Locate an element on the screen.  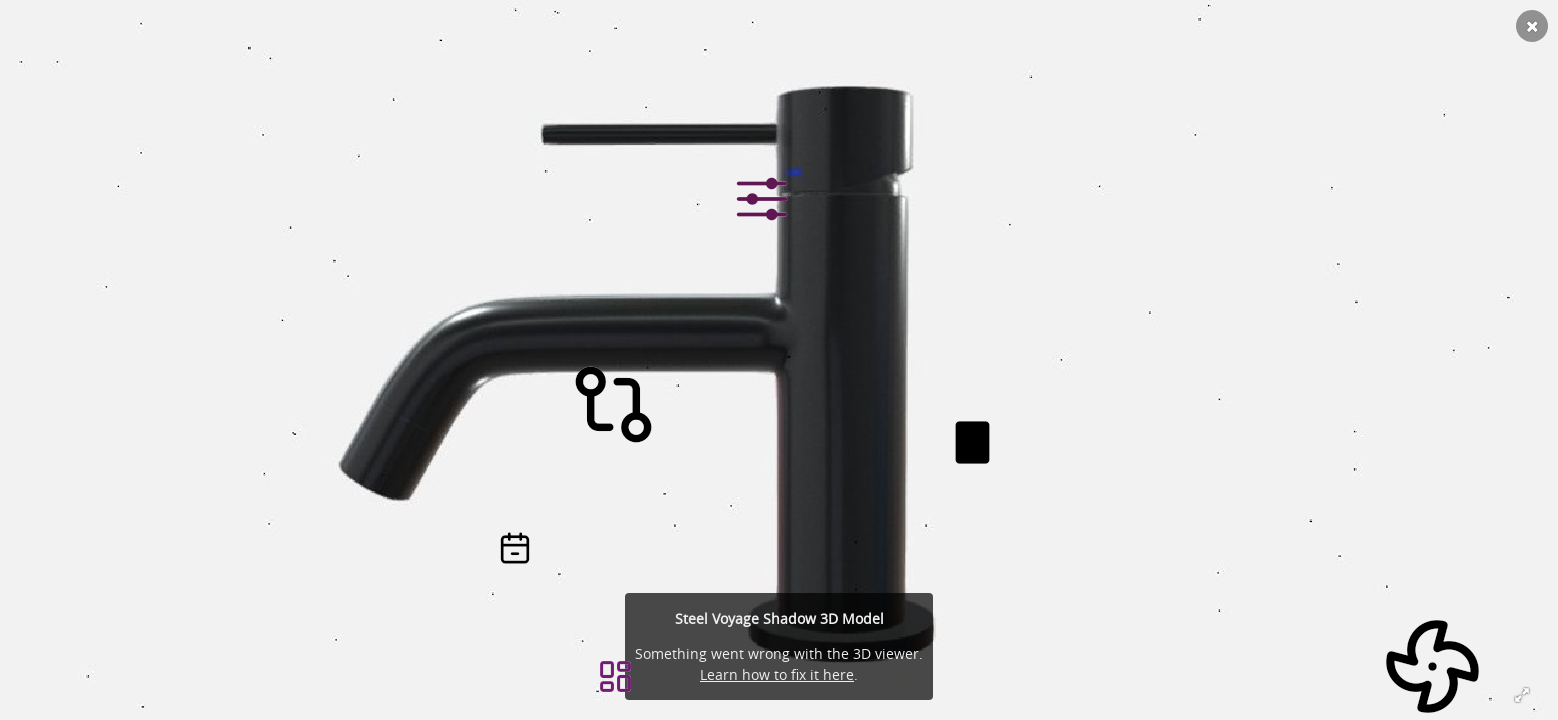
open dashboard view is located at coordinates (615, 676).